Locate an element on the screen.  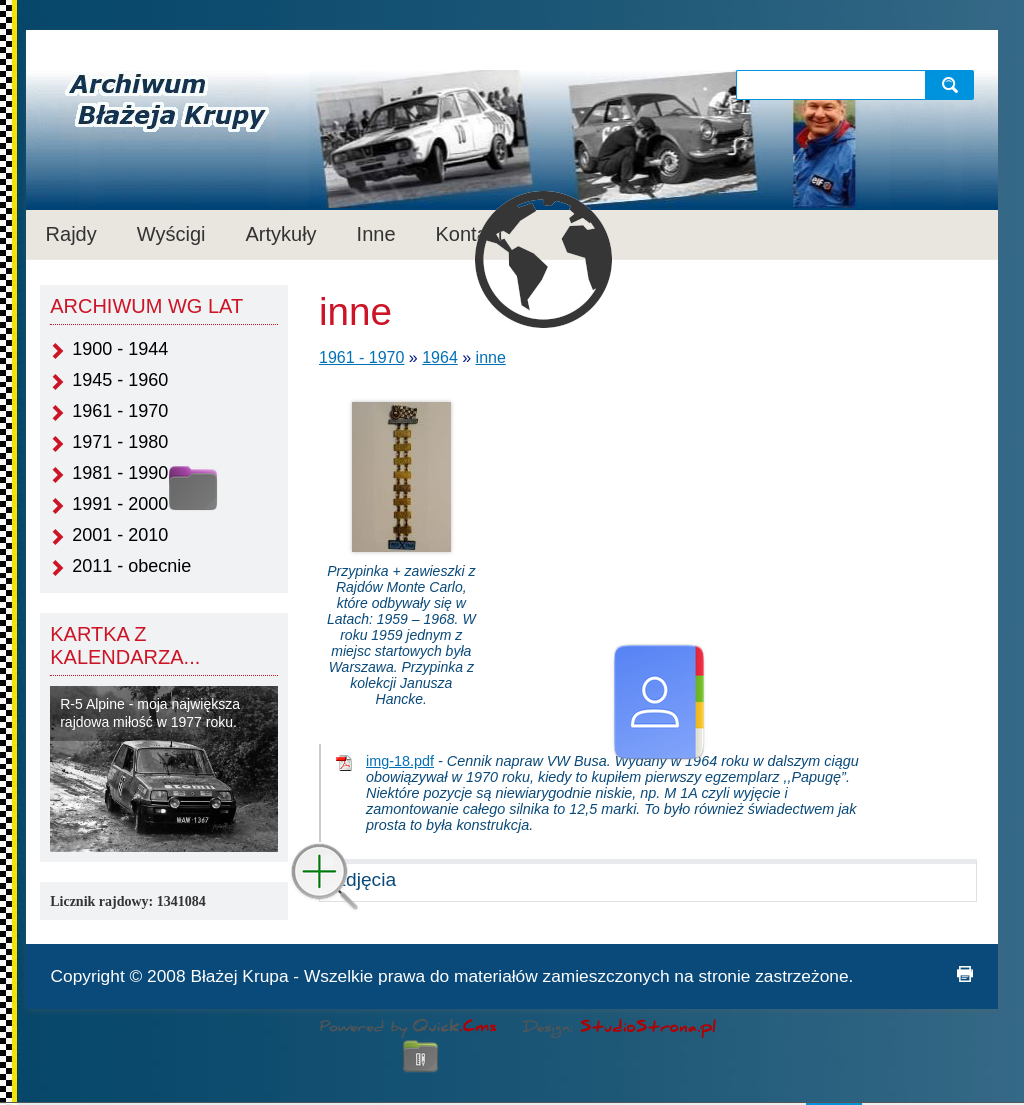
zoom in on the current view is located at coordinates (324, 876).